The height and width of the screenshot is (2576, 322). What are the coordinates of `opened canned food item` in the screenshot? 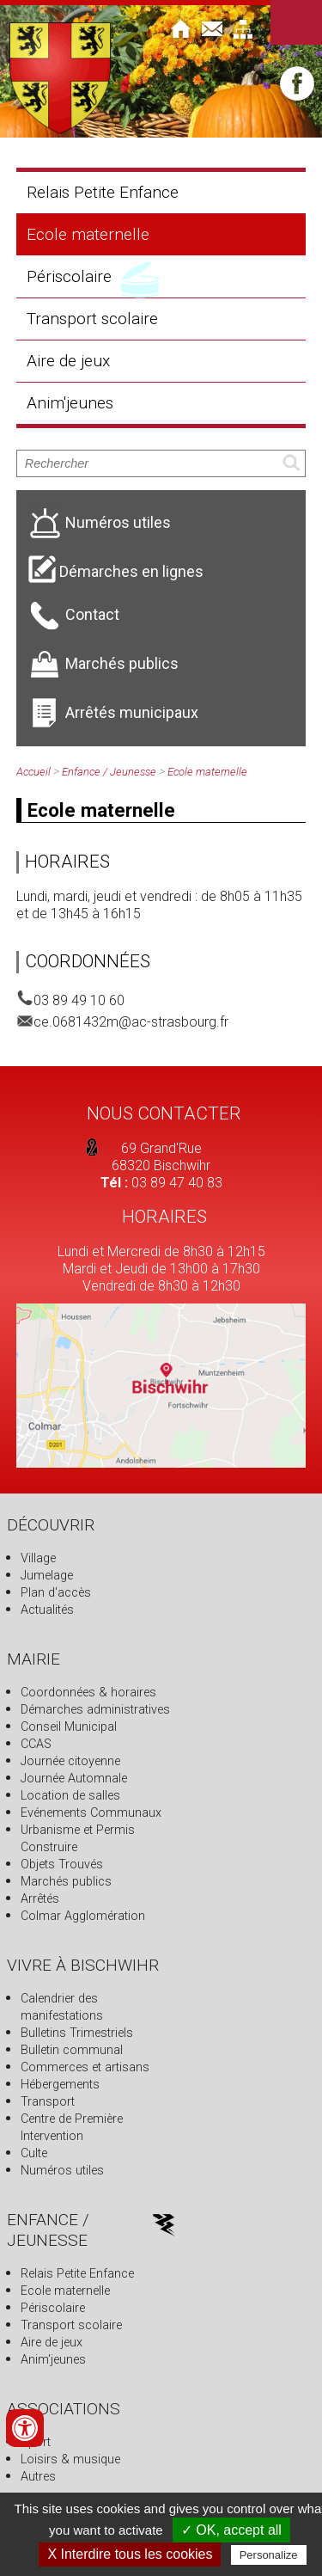 It's located at (140, 279).